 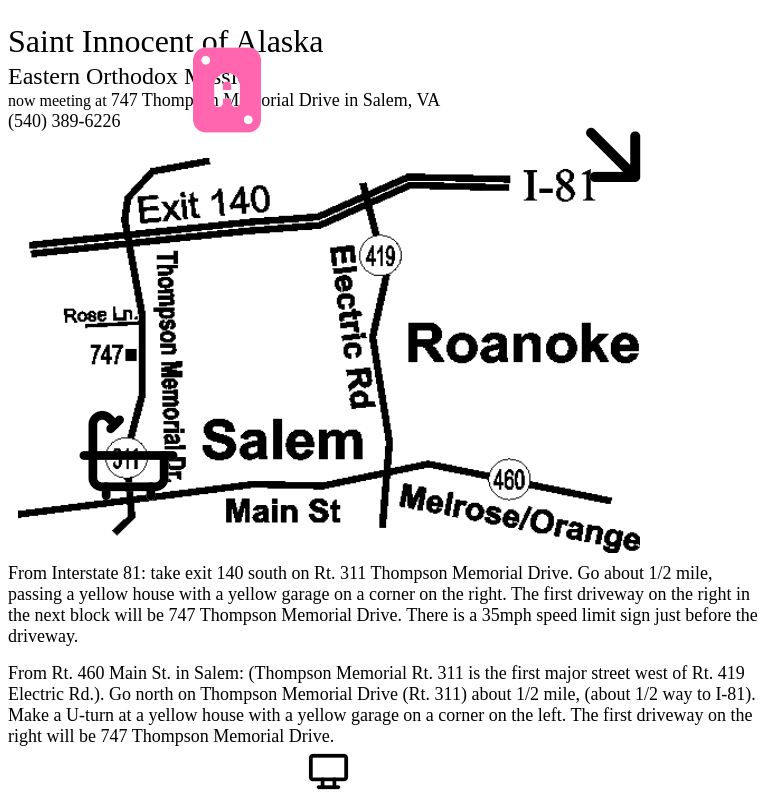 I want to click on navigate to the next item diagonally, so click(x=613, y=155).